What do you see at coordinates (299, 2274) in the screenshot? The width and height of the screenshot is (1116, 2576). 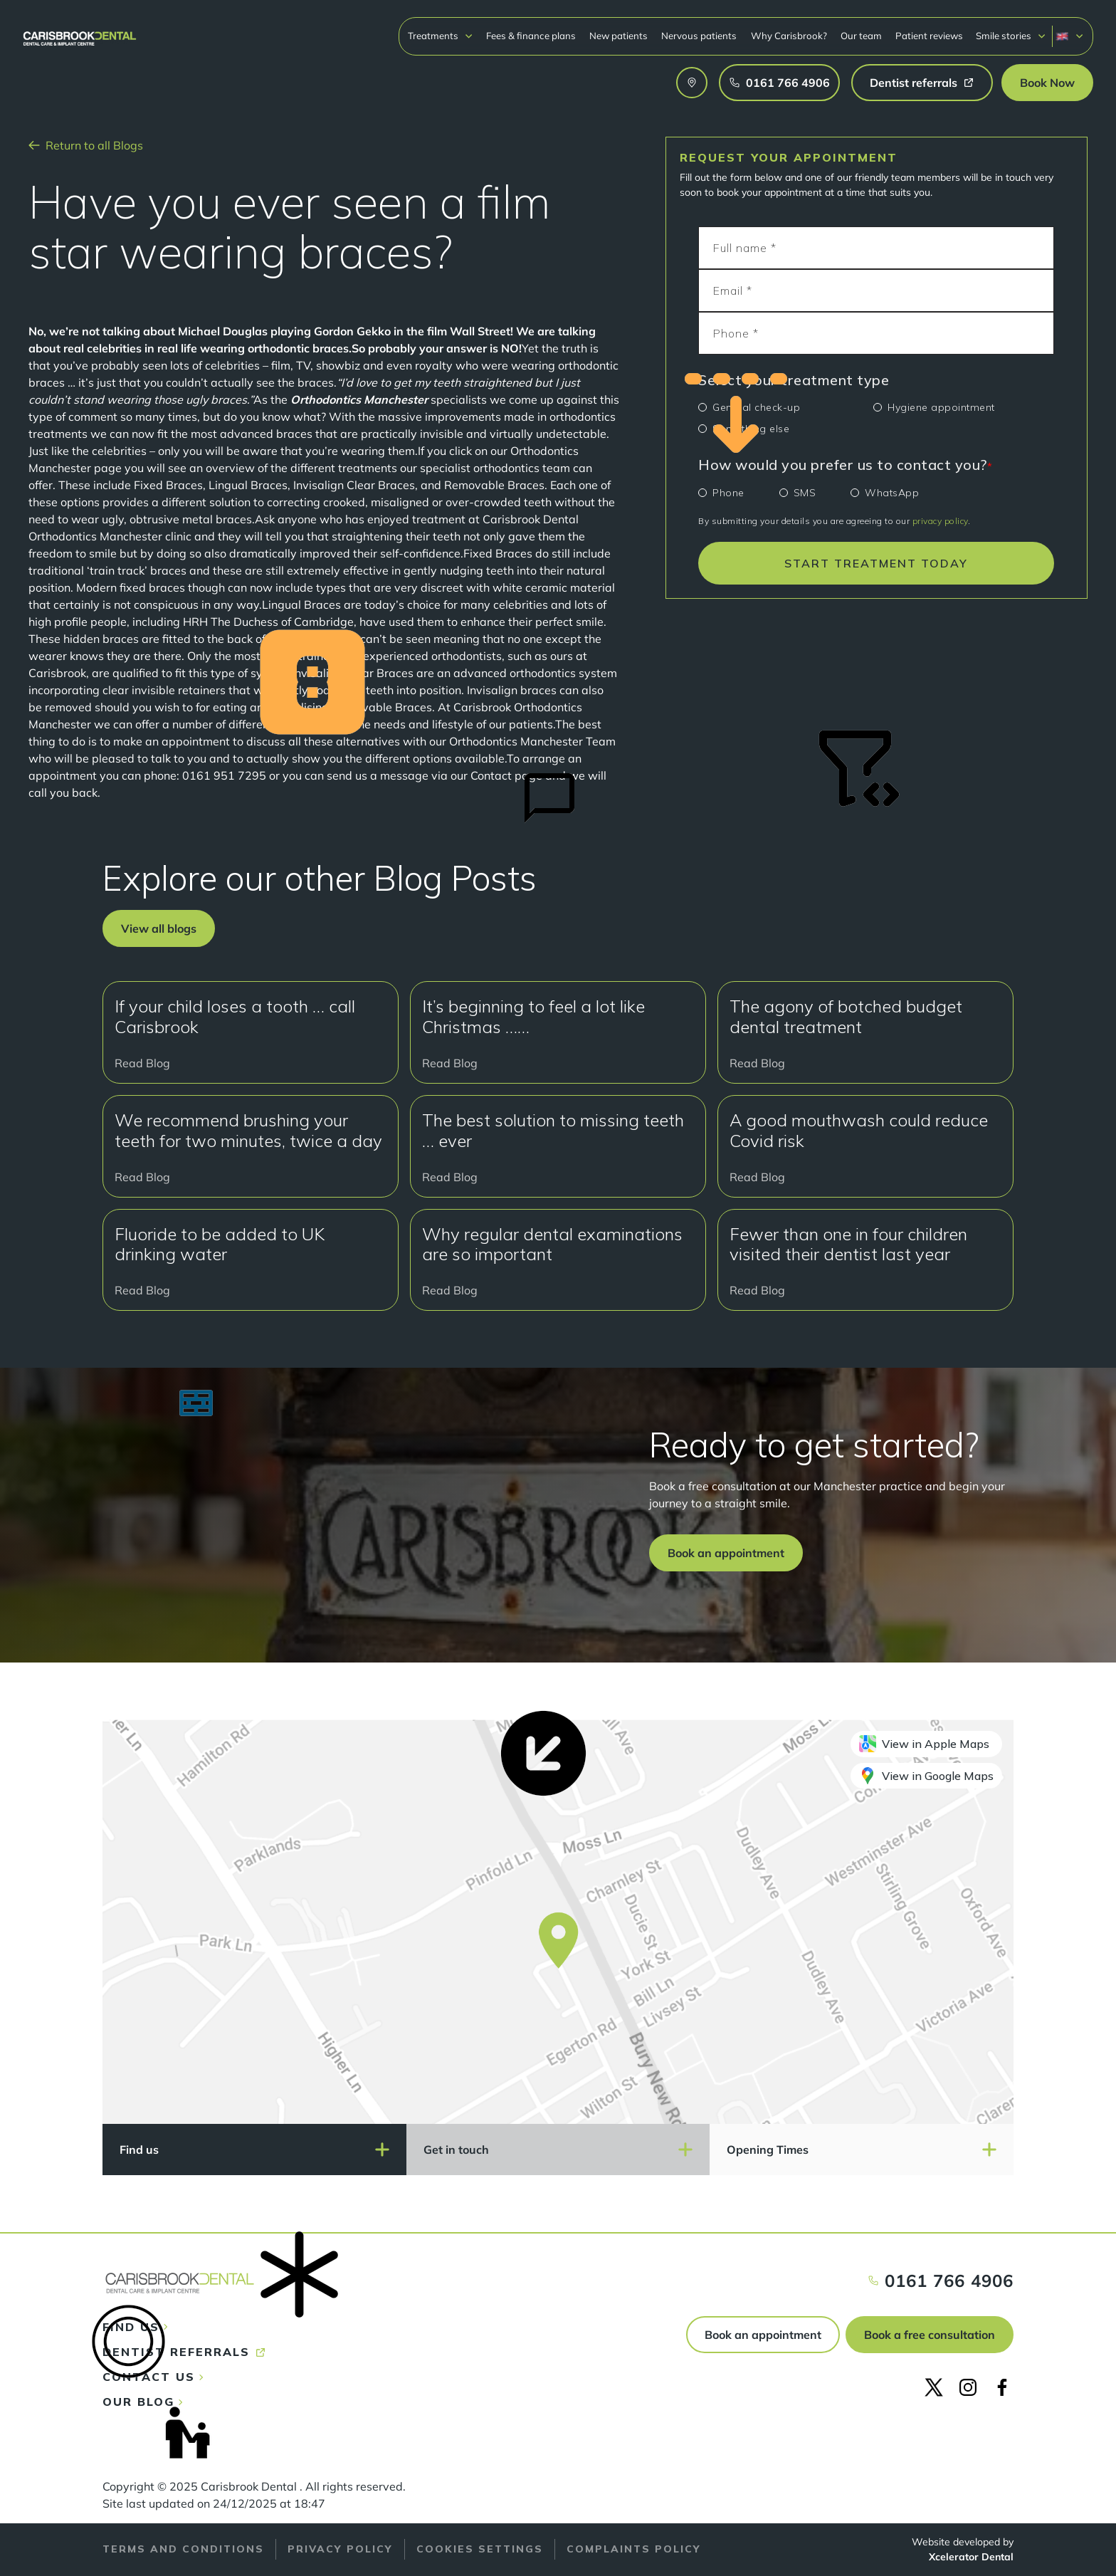 I see `indicates a required field in a form` at bounding box center [299, 2274].